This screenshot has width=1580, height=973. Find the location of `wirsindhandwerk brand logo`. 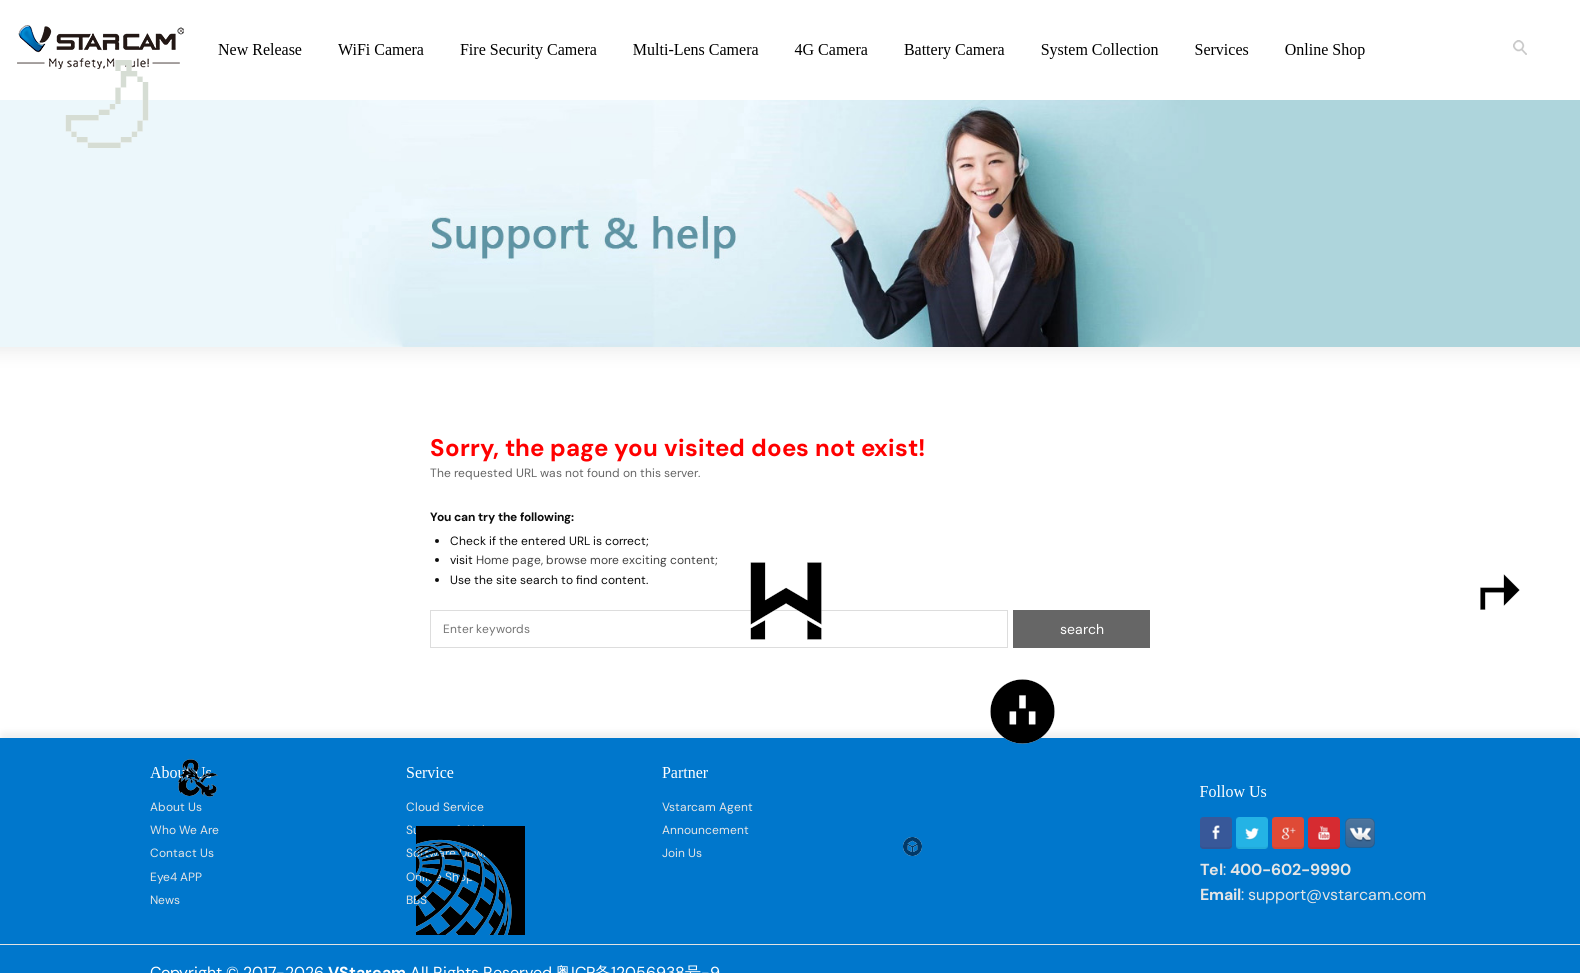

wirsindhandwerk brand logo is located at coordinates (786, 601).